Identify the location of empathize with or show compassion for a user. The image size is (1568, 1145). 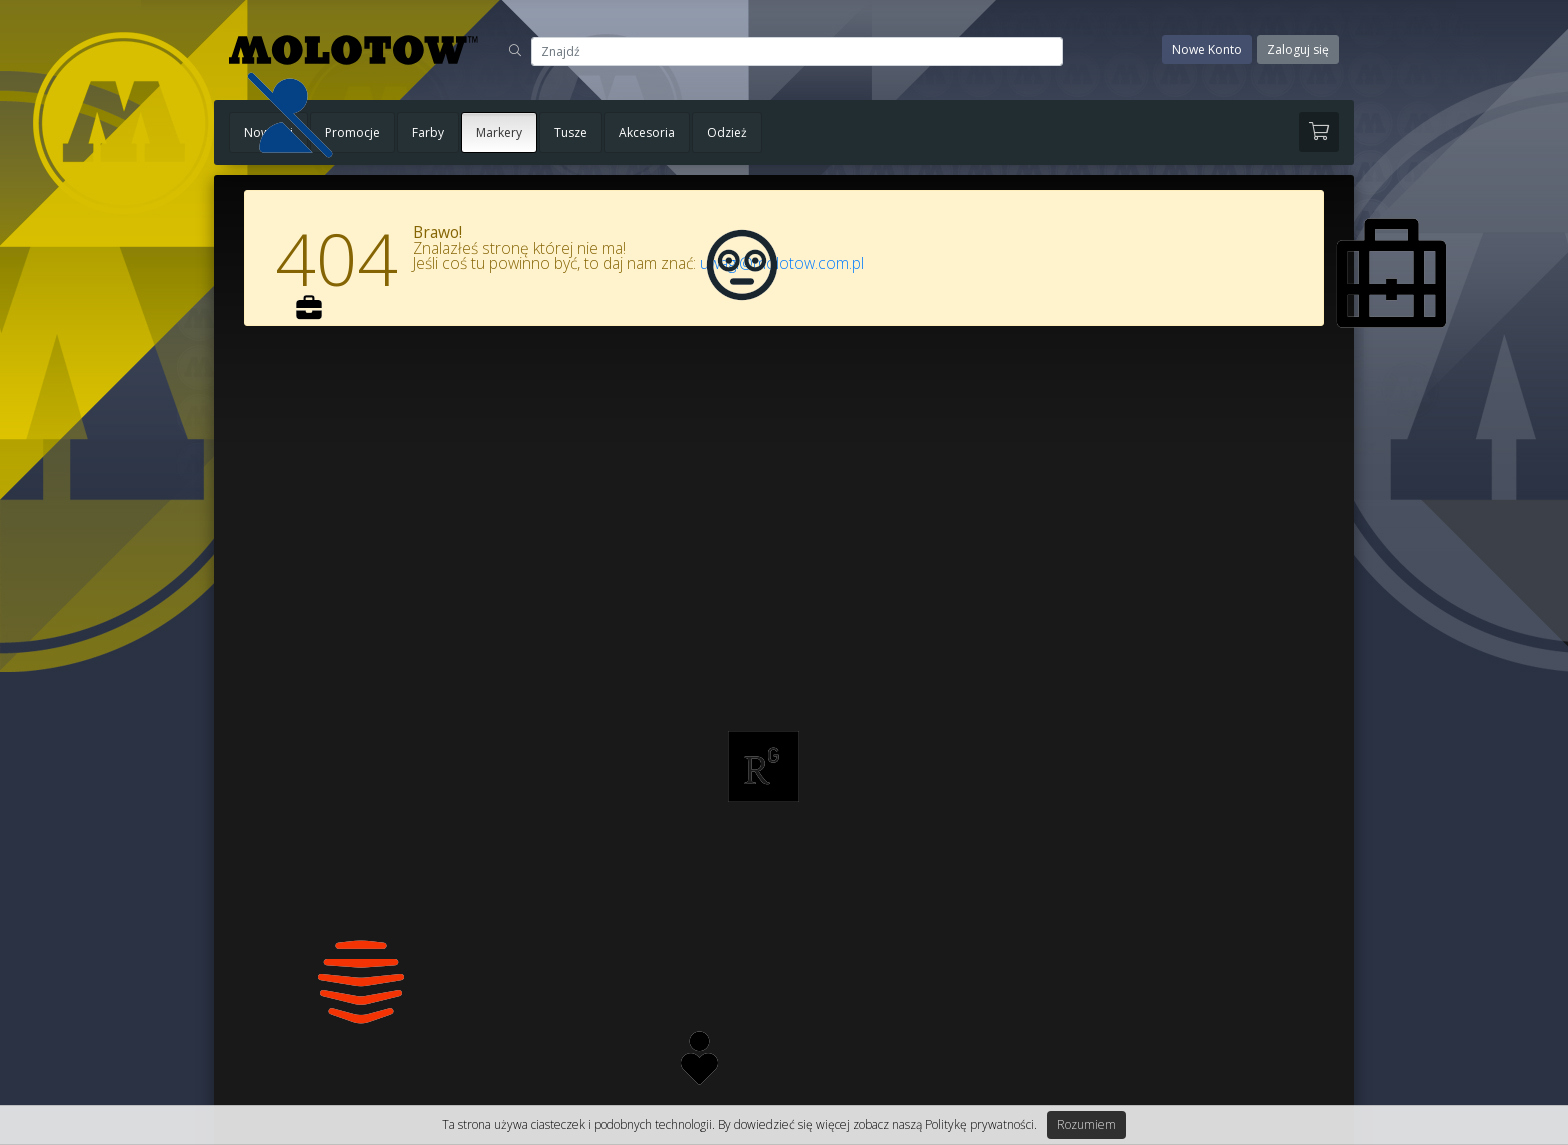
(699, 1058).